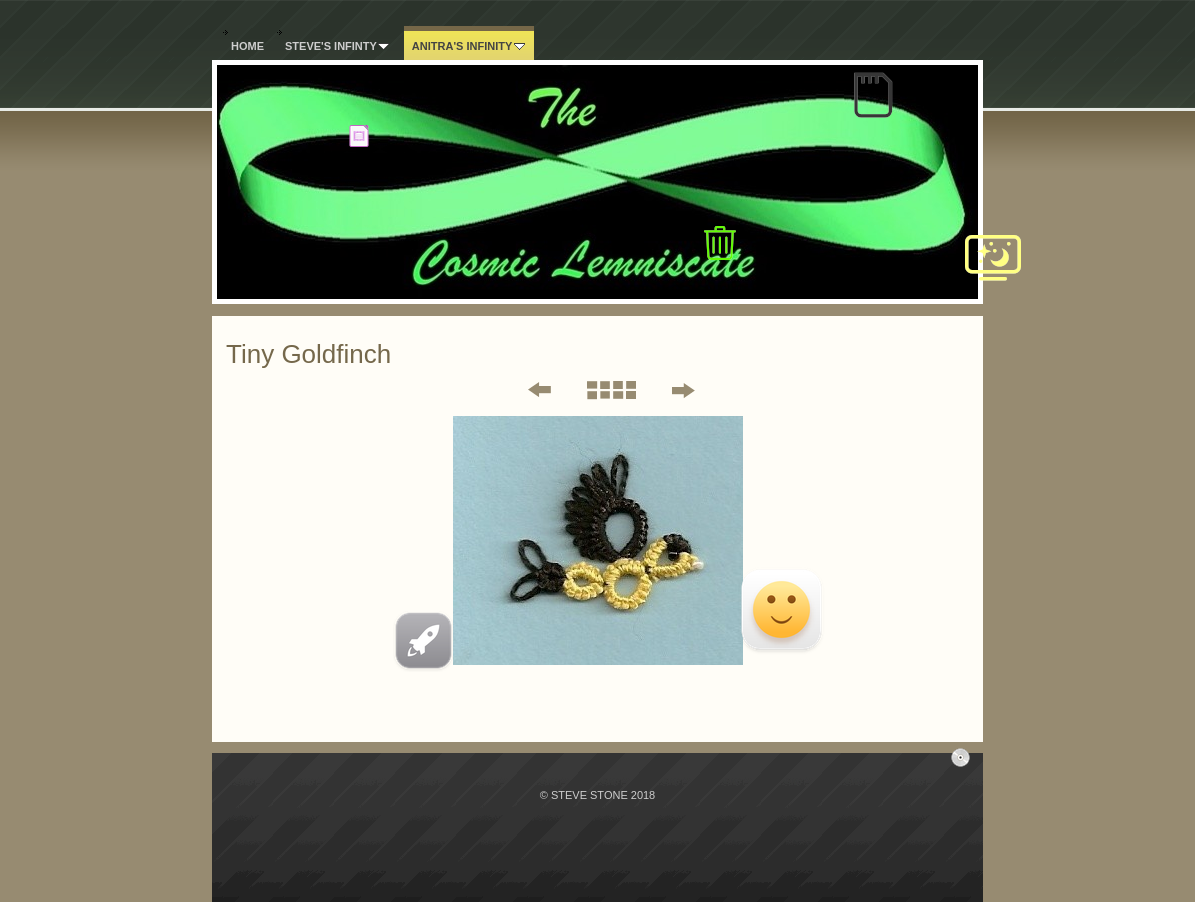 The width and height of the screenshot is (1195, 902). Describe the element at coordinates (359, 136) in the screenshot. I see `open a libreoffice base database file` at that location.